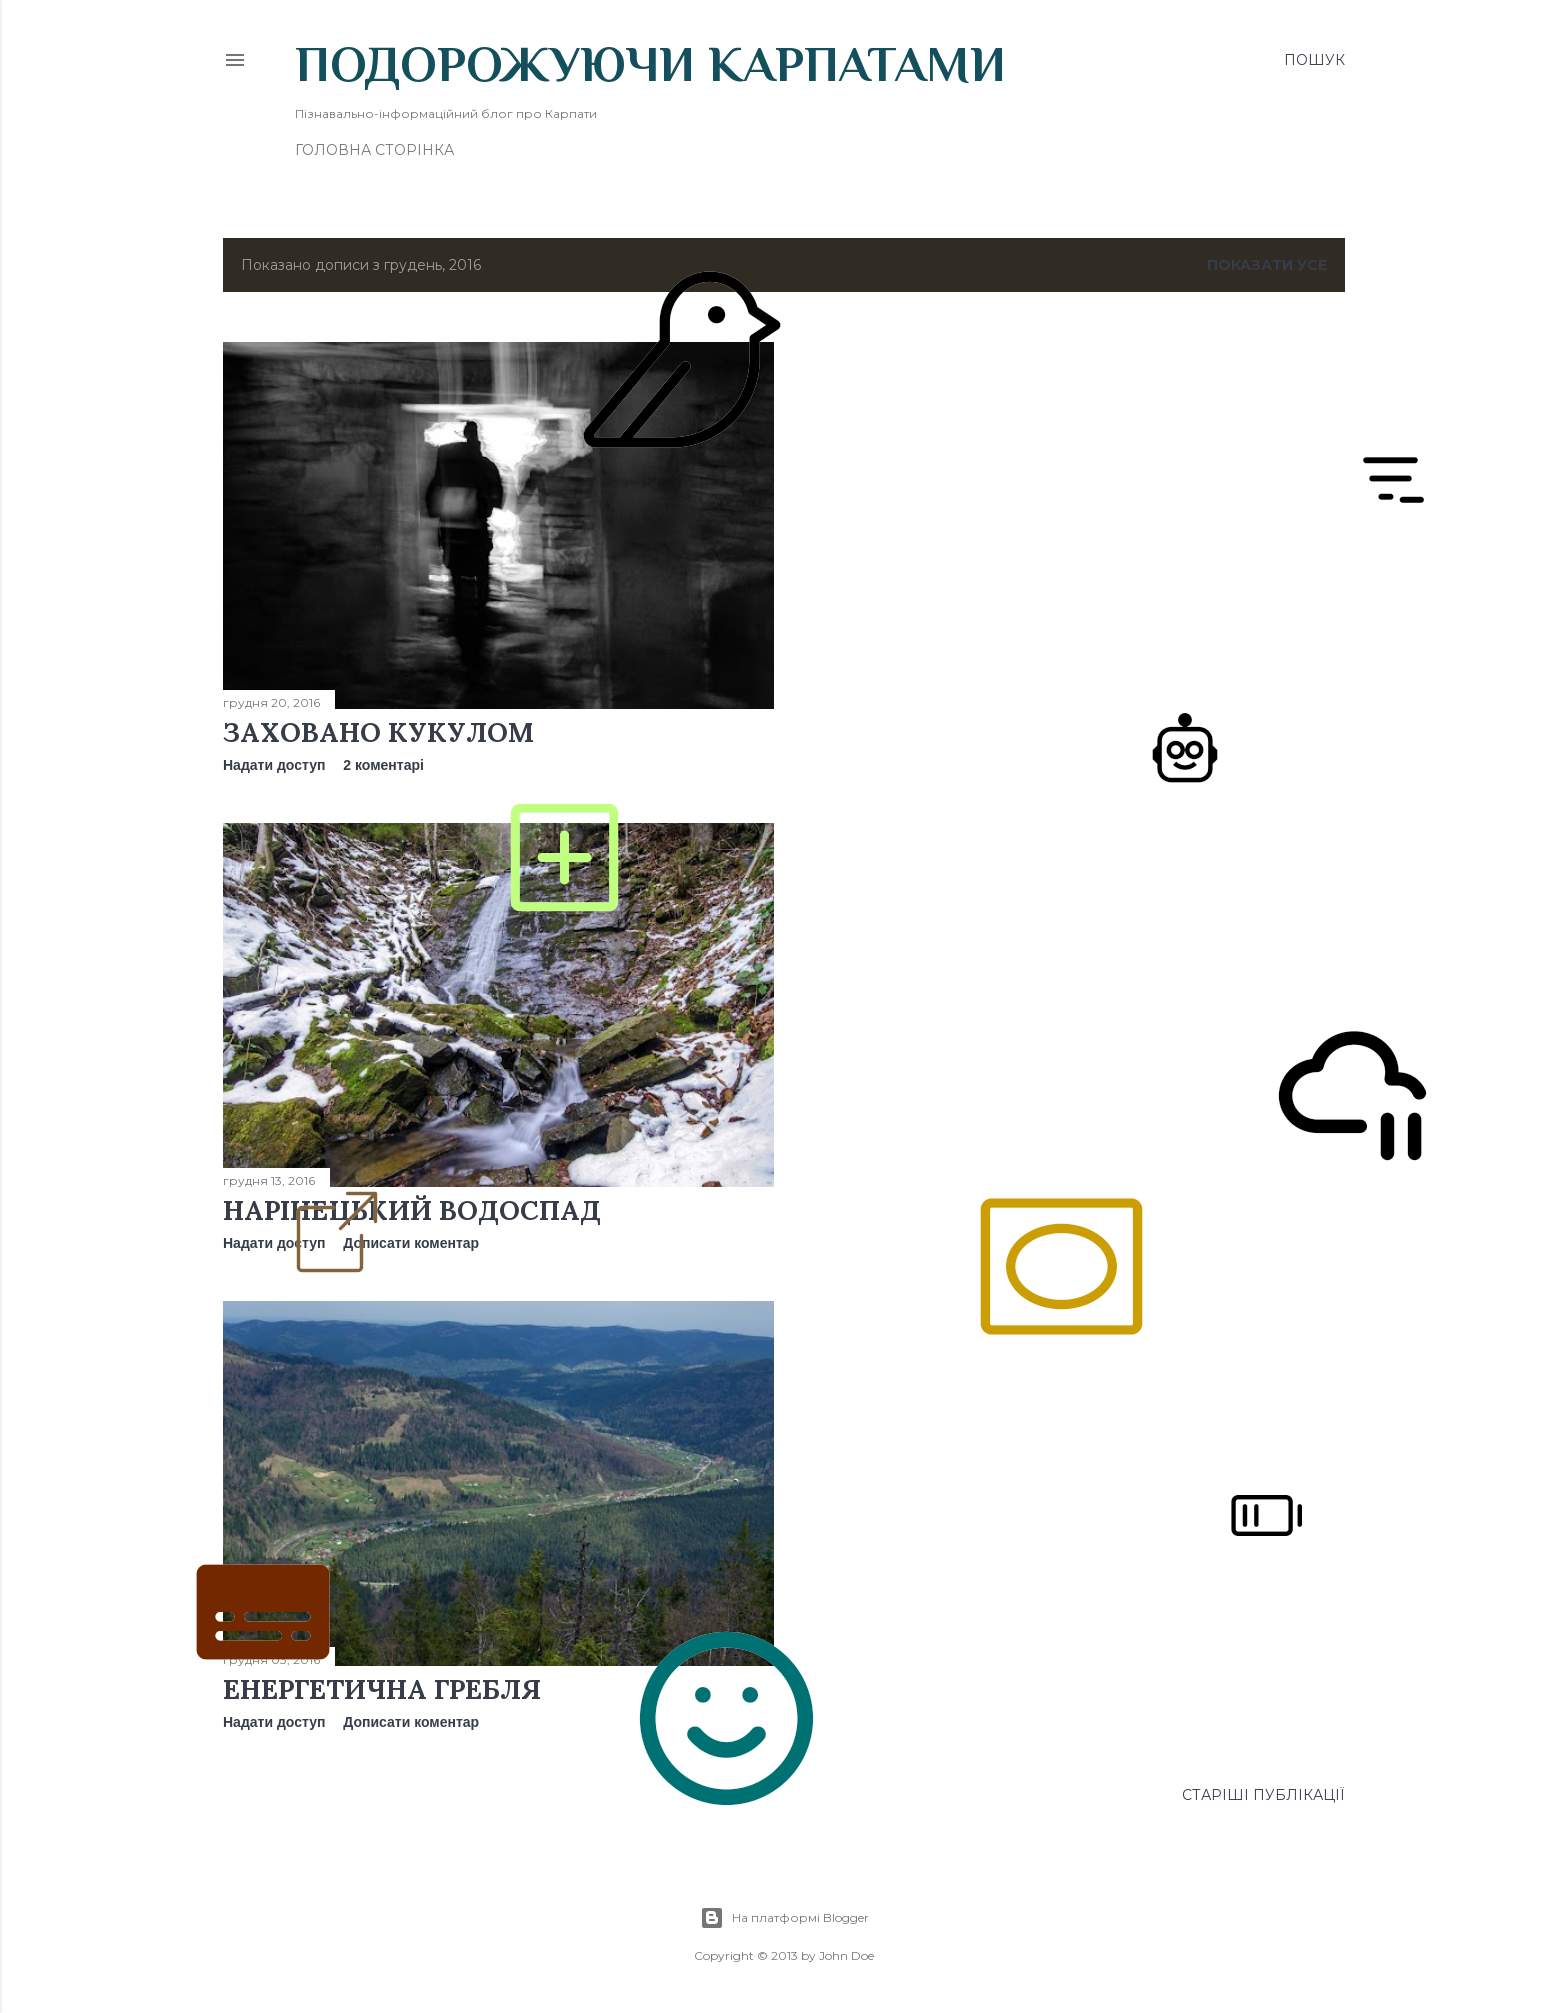 This screenshot has width=1568, height=2013. Describe the element at coordinates (1353, 1085) in the screenshot. I see `pause cloud sync or upload` at that location.